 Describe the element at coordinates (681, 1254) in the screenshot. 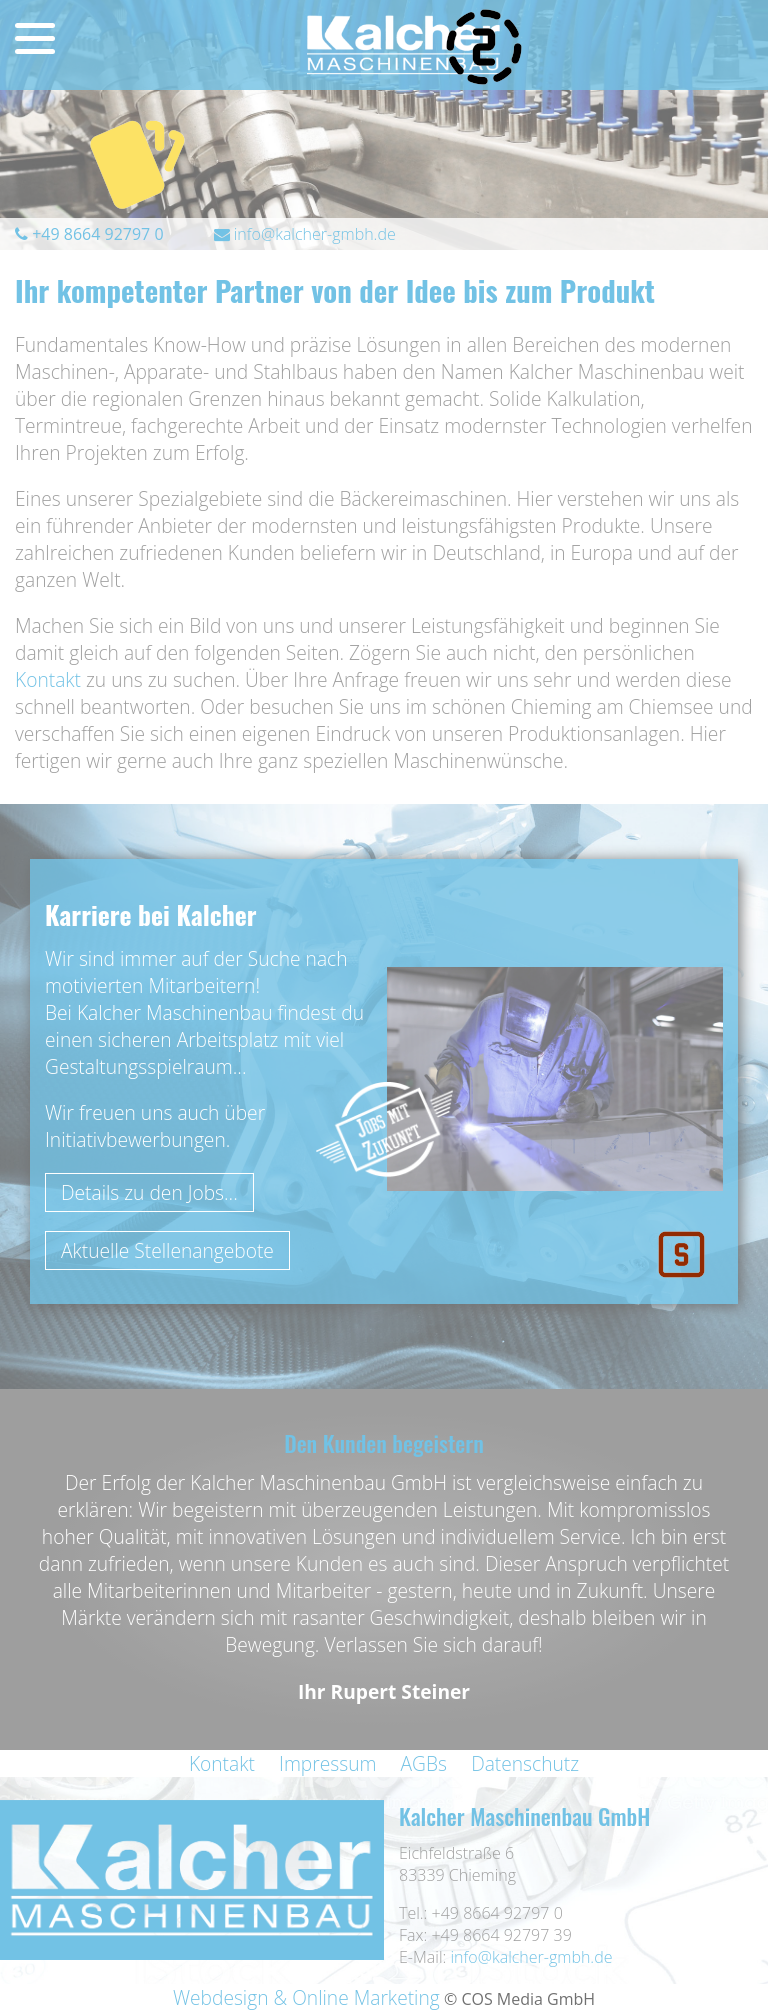

I see `indicates a shortcut or keyboard shortcut function` at that location.